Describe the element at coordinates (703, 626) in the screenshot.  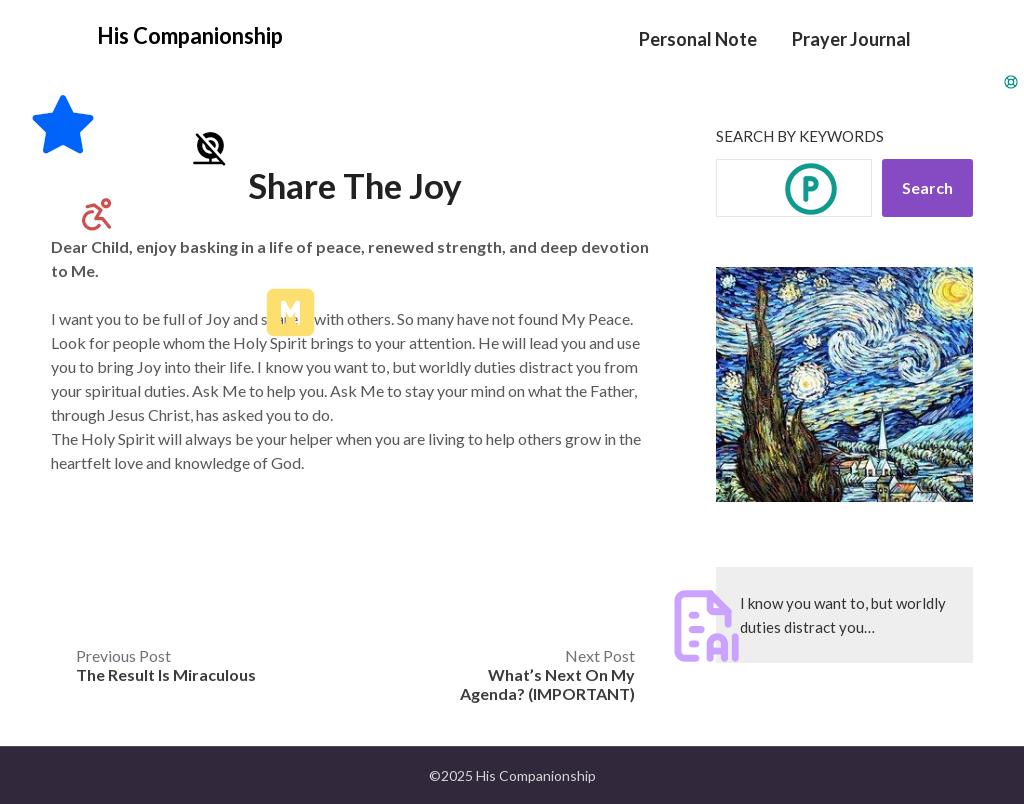
I see `open AI-generated document` at that location.